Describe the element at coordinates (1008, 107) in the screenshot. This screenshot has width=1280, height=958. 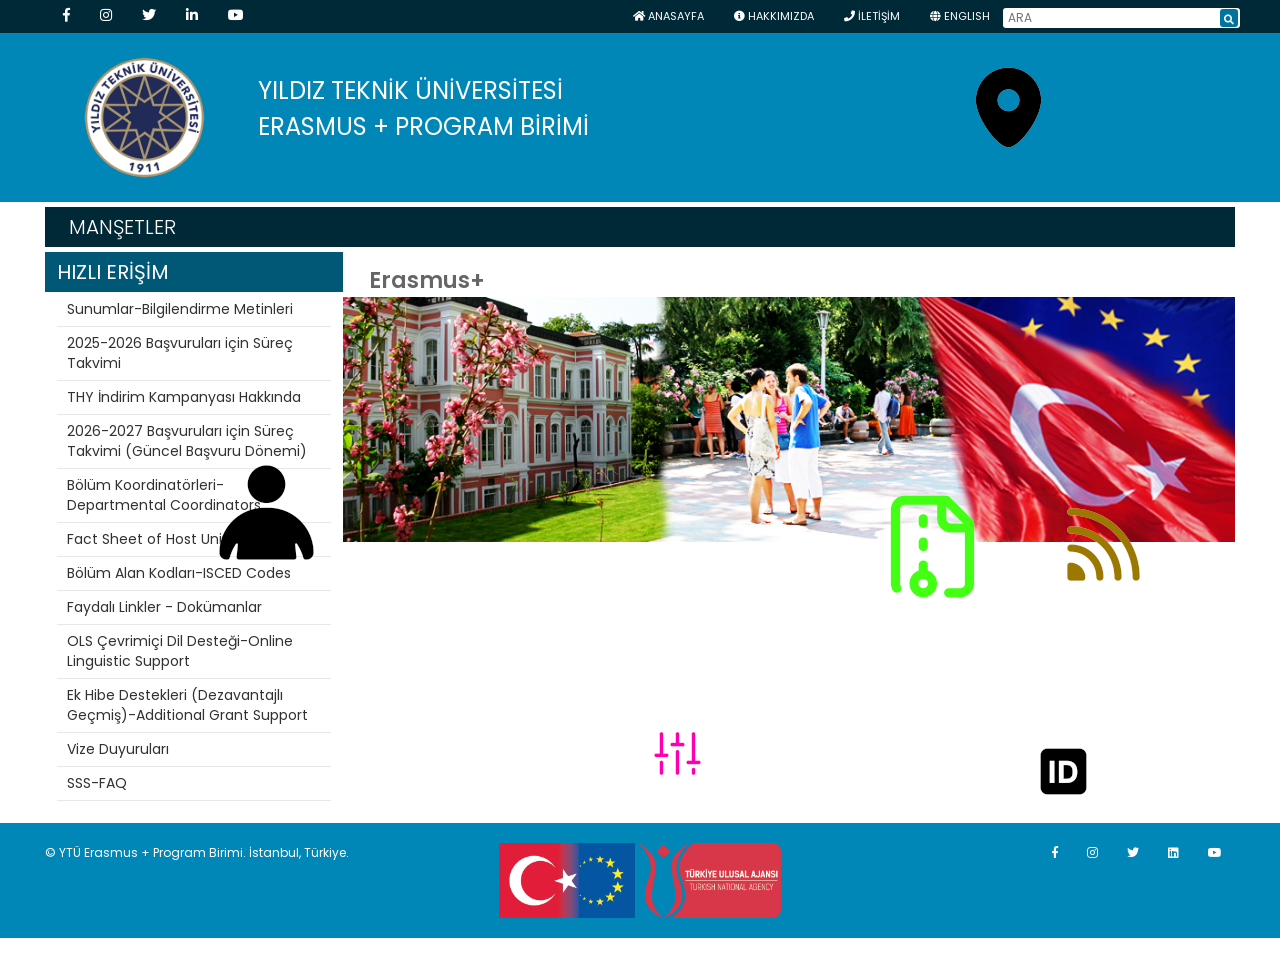
I see `view or share your current location` at that location.